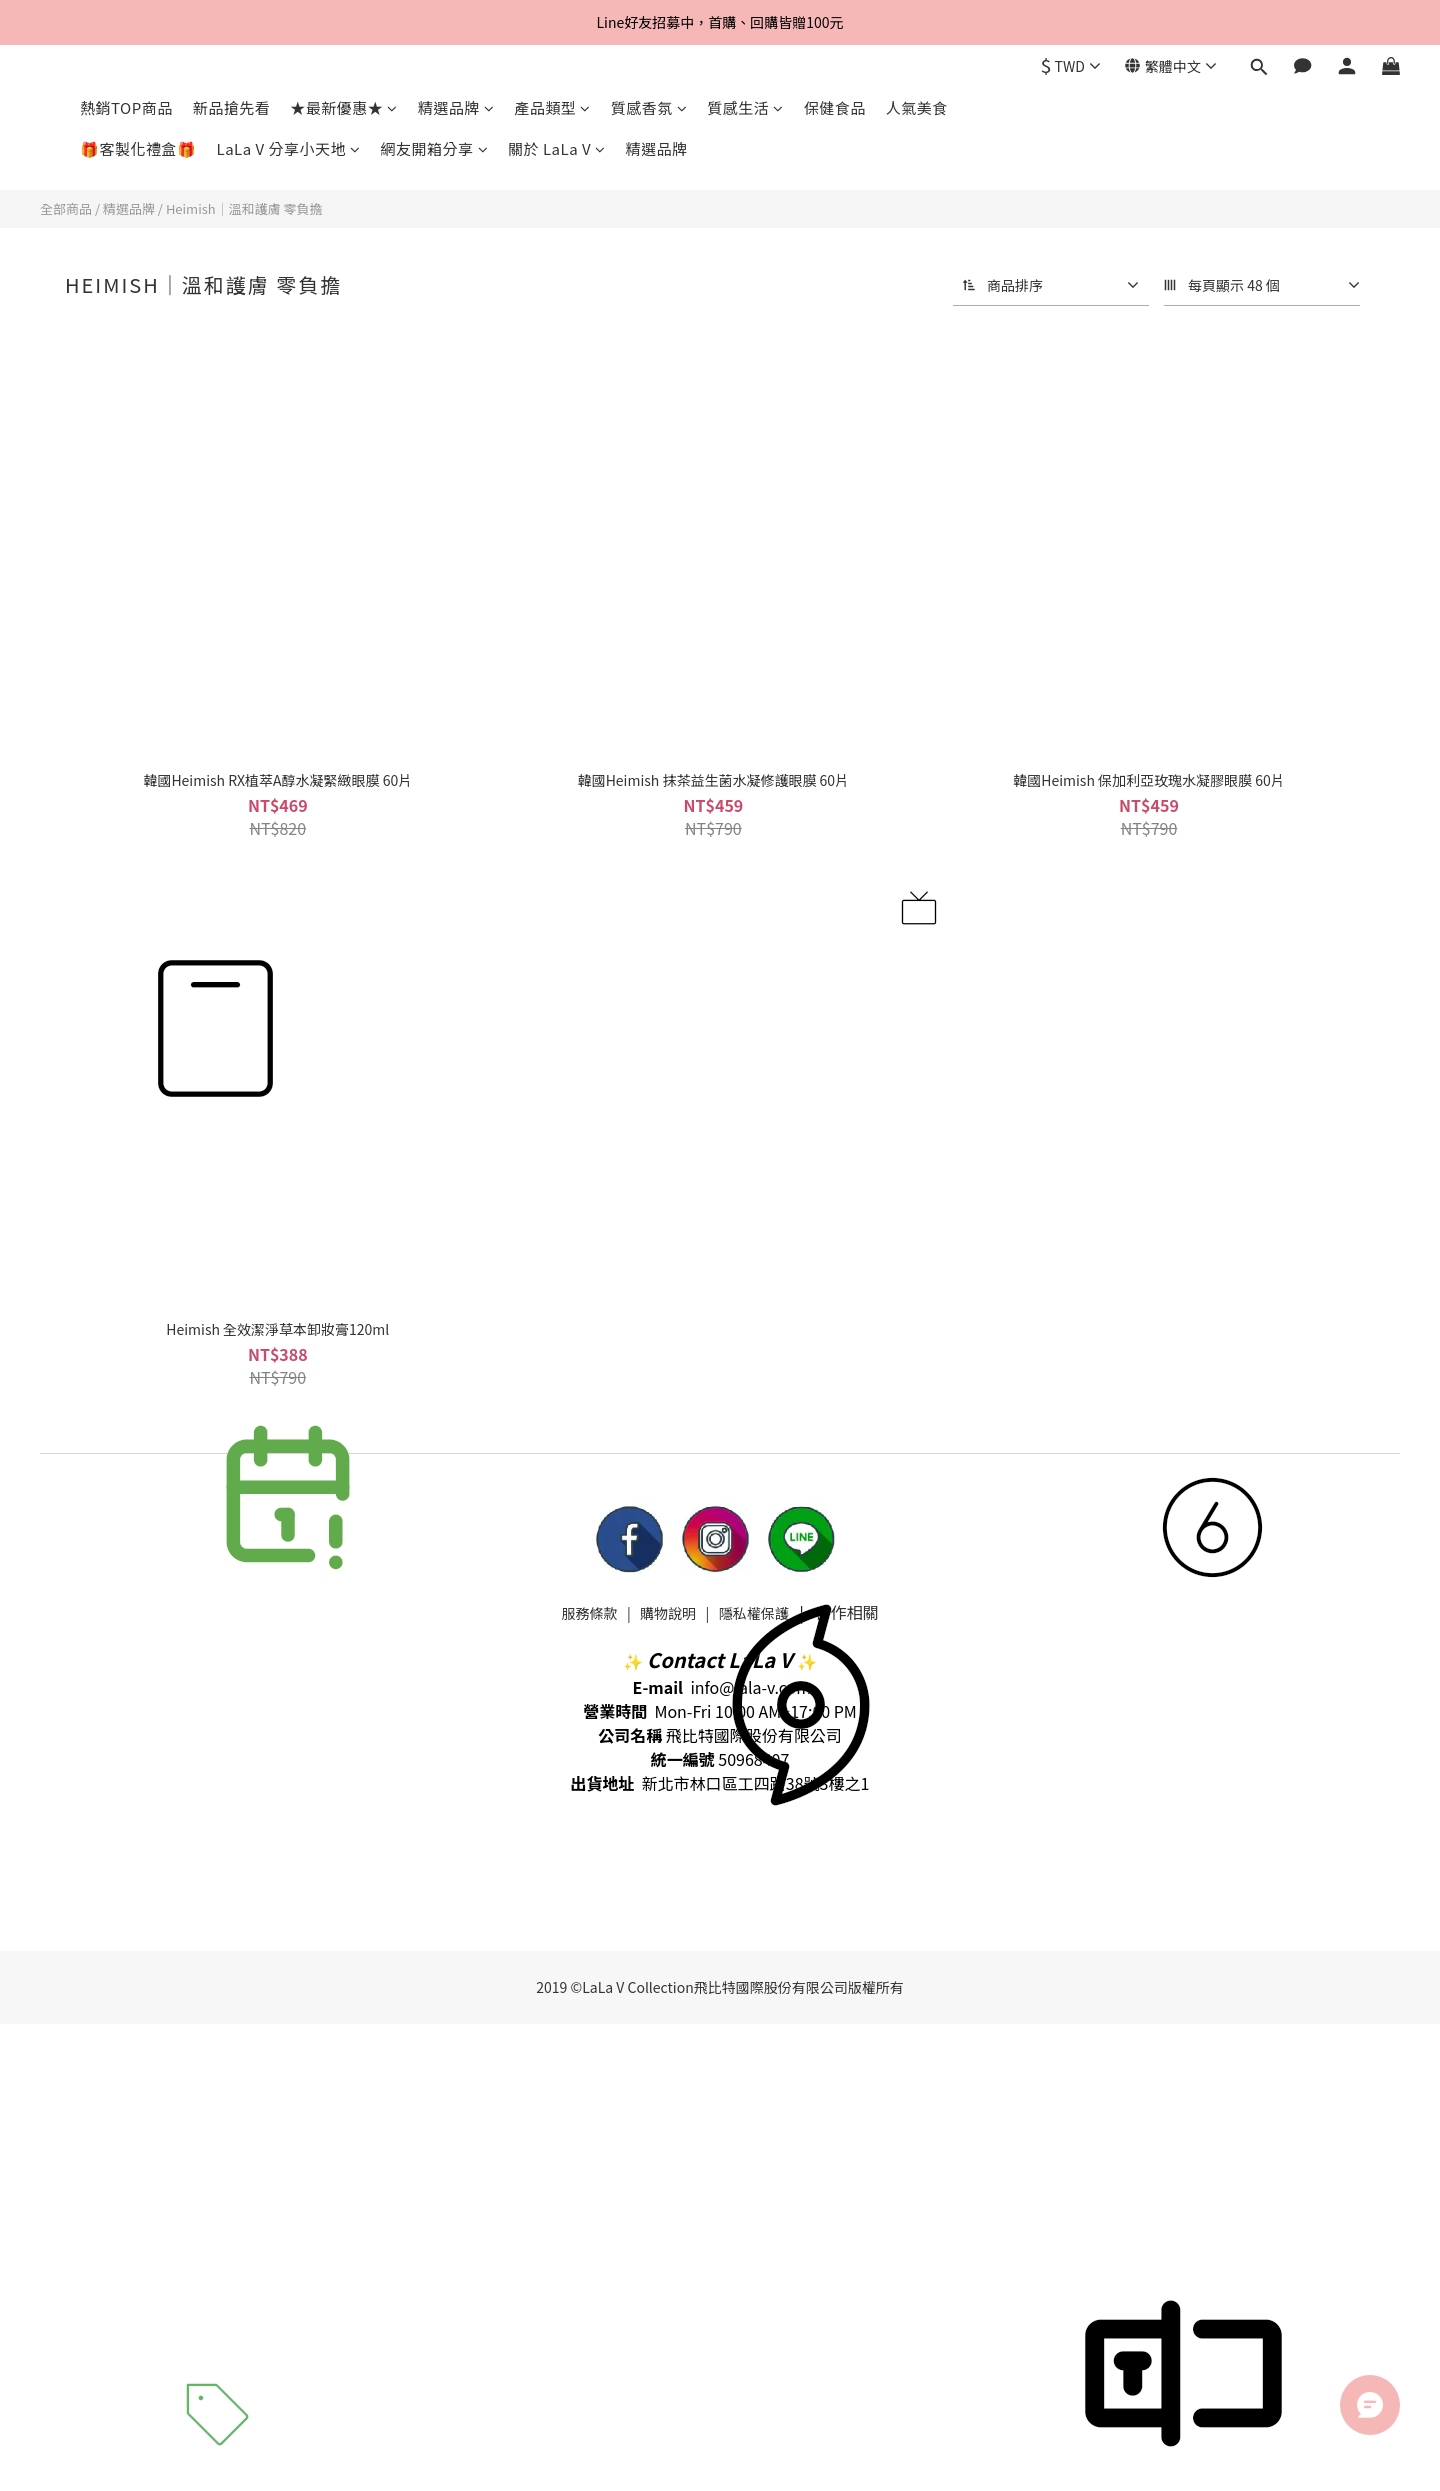  What do you see at coordinates (1212, 1527) in the screenshot?
I see `indicates step 6 in a multi-step process` at bounding box center [1212, 1527].